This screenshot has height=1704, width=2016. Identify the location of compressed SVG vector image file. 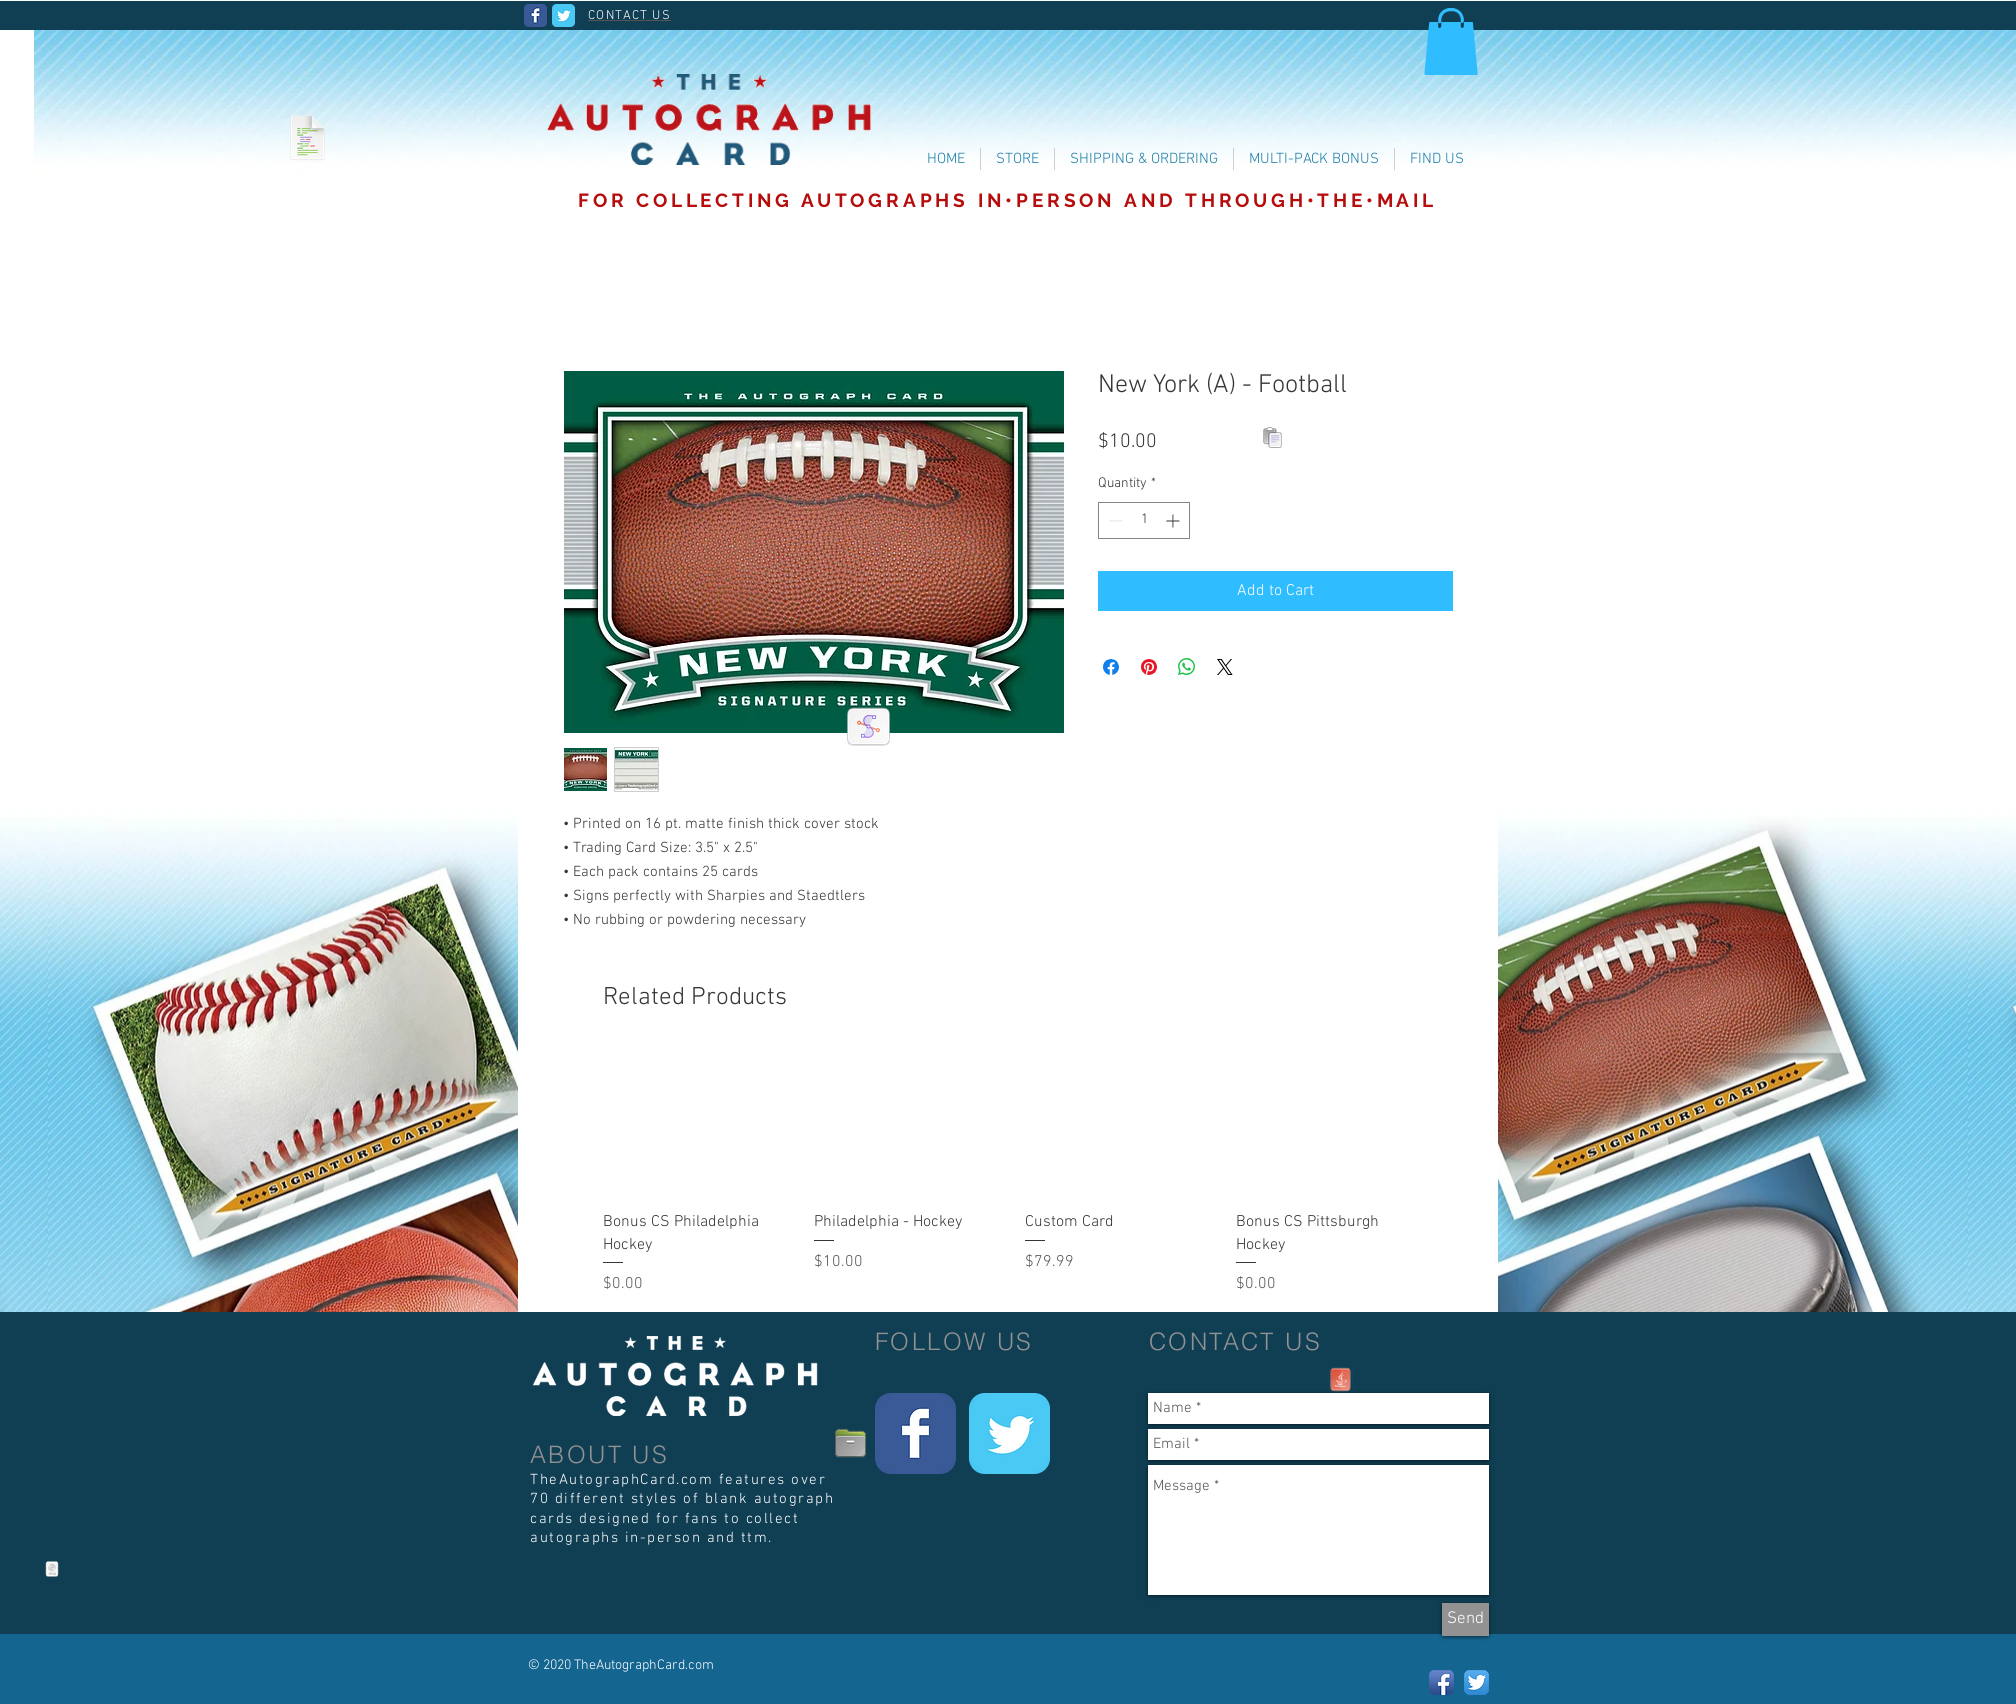
(868, 725).